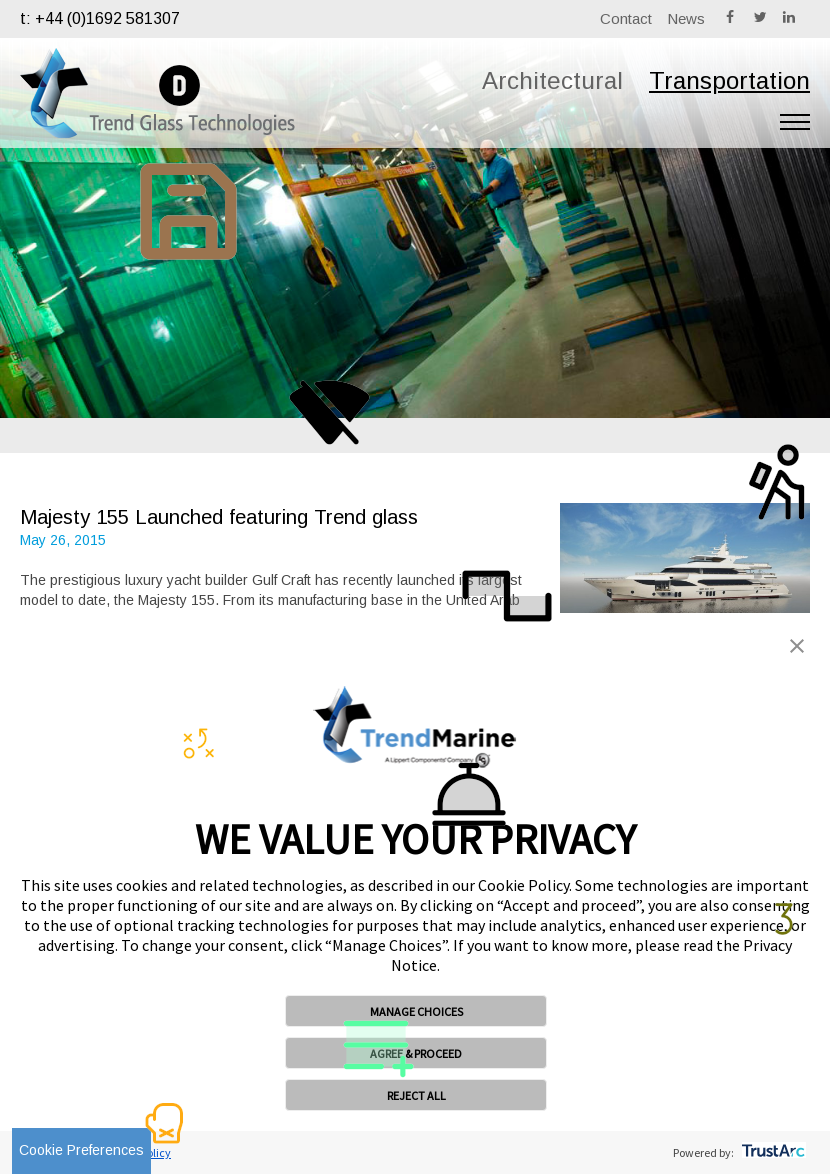  I want to click on access boxing or martial arts content, so click(165, 1124).